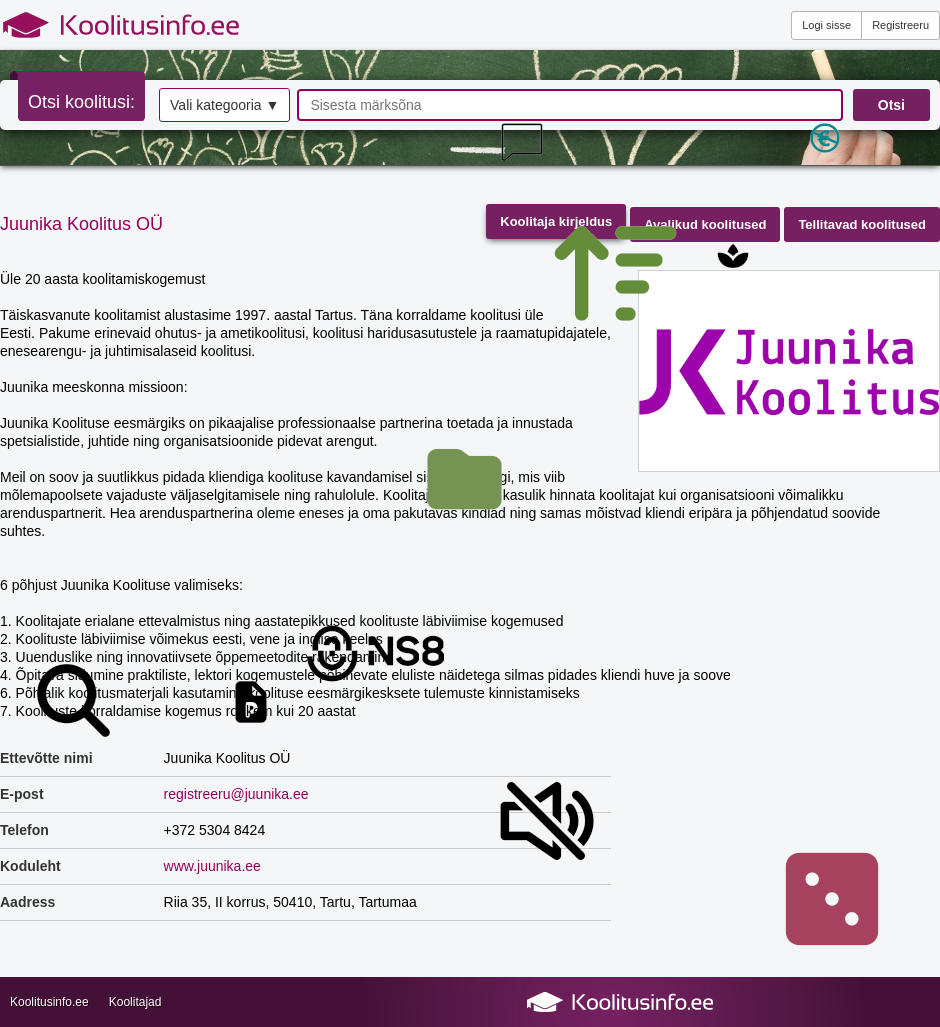  What do you see at coordinates (73, 700) in the screenshot?
I see `search for content` at bounding box center [73, 700].